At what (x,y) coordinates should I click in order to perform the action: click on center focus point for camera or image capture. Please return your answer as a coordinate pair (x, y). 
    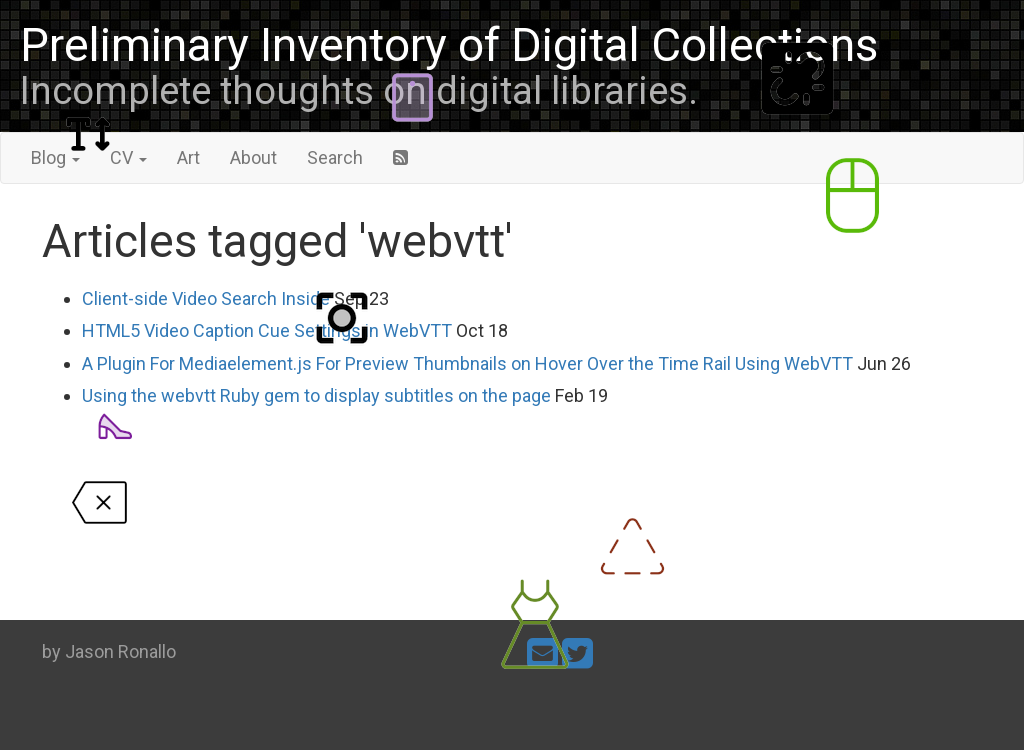
    Looking at the image, I should click on (342, 318).